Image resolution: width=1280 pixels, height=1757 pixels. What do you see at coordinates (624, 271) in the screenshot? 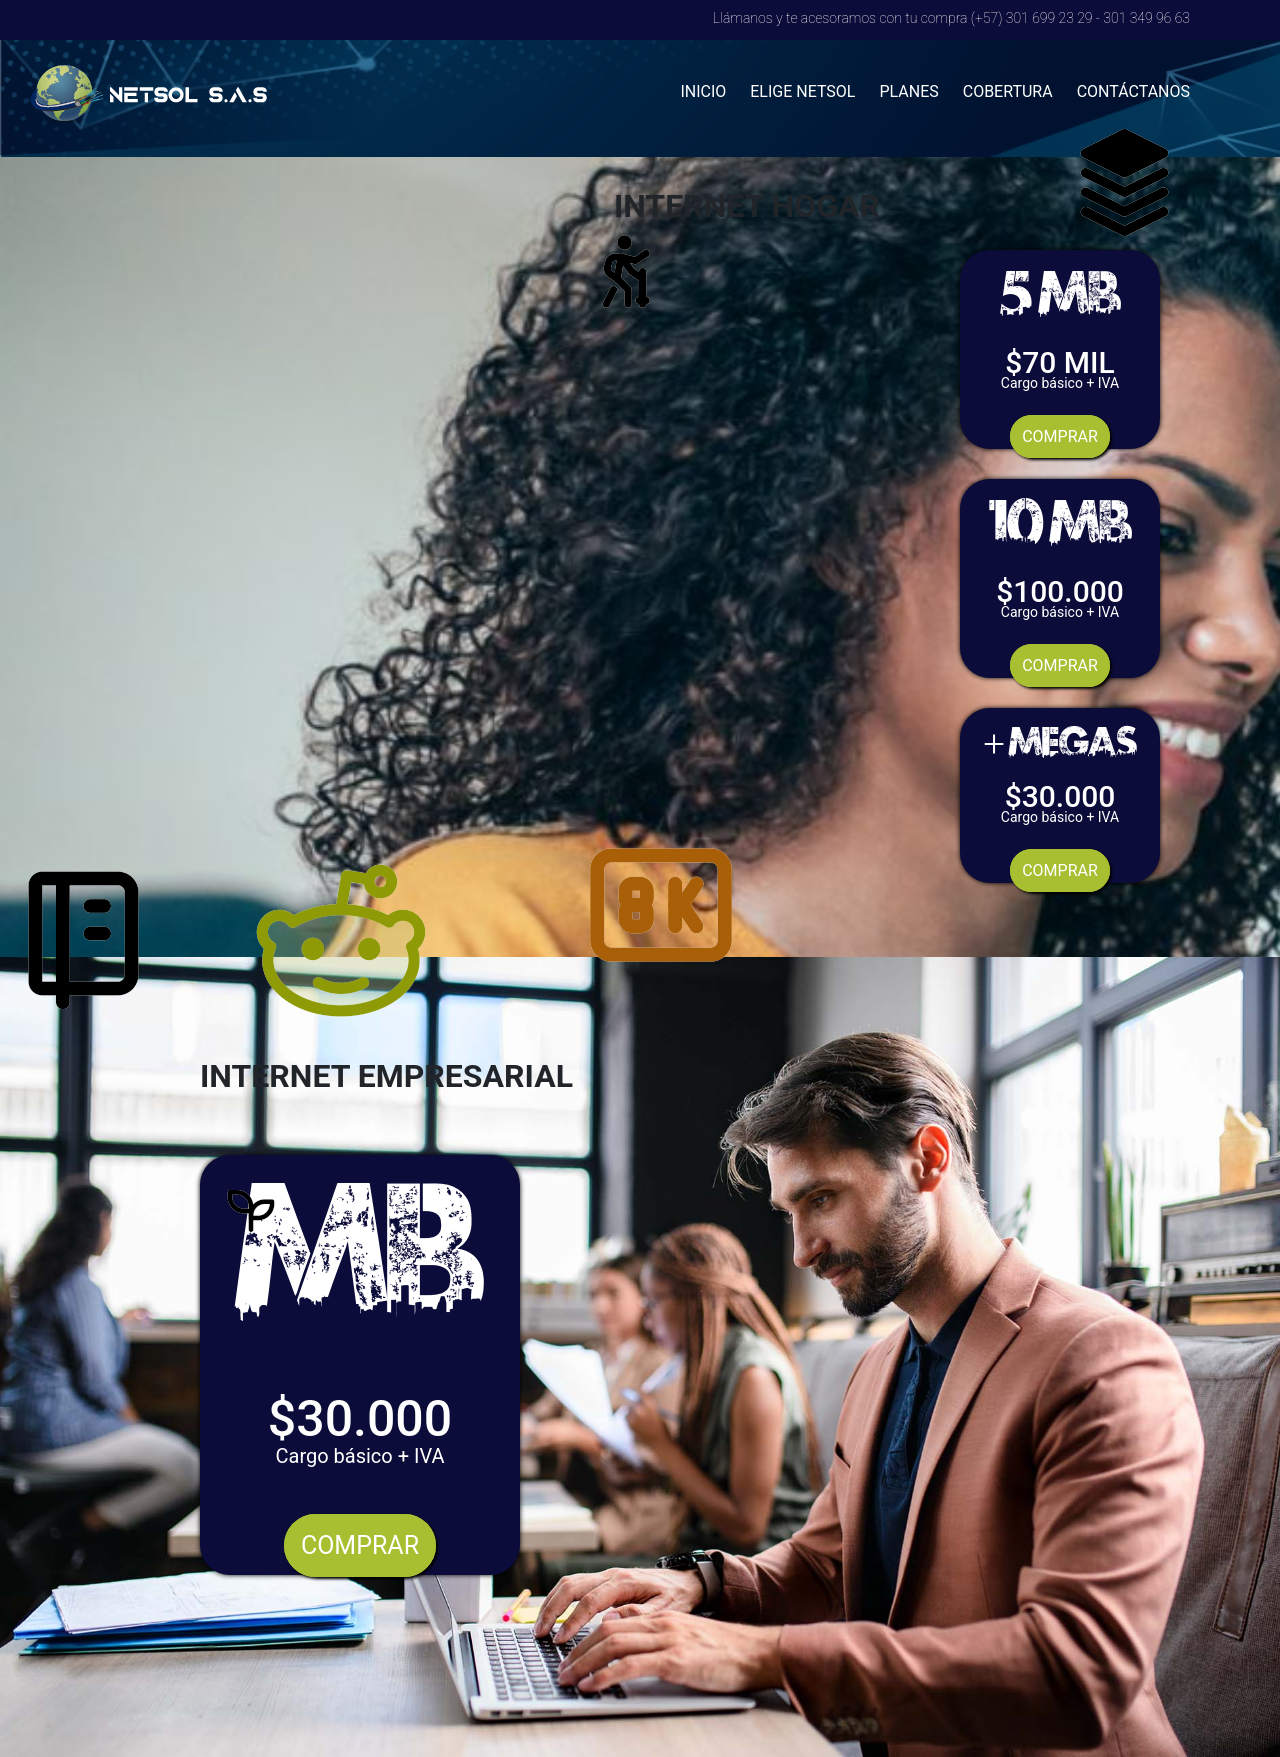
I see `access hiking or trekking activities` at bounding box center [624, 271].